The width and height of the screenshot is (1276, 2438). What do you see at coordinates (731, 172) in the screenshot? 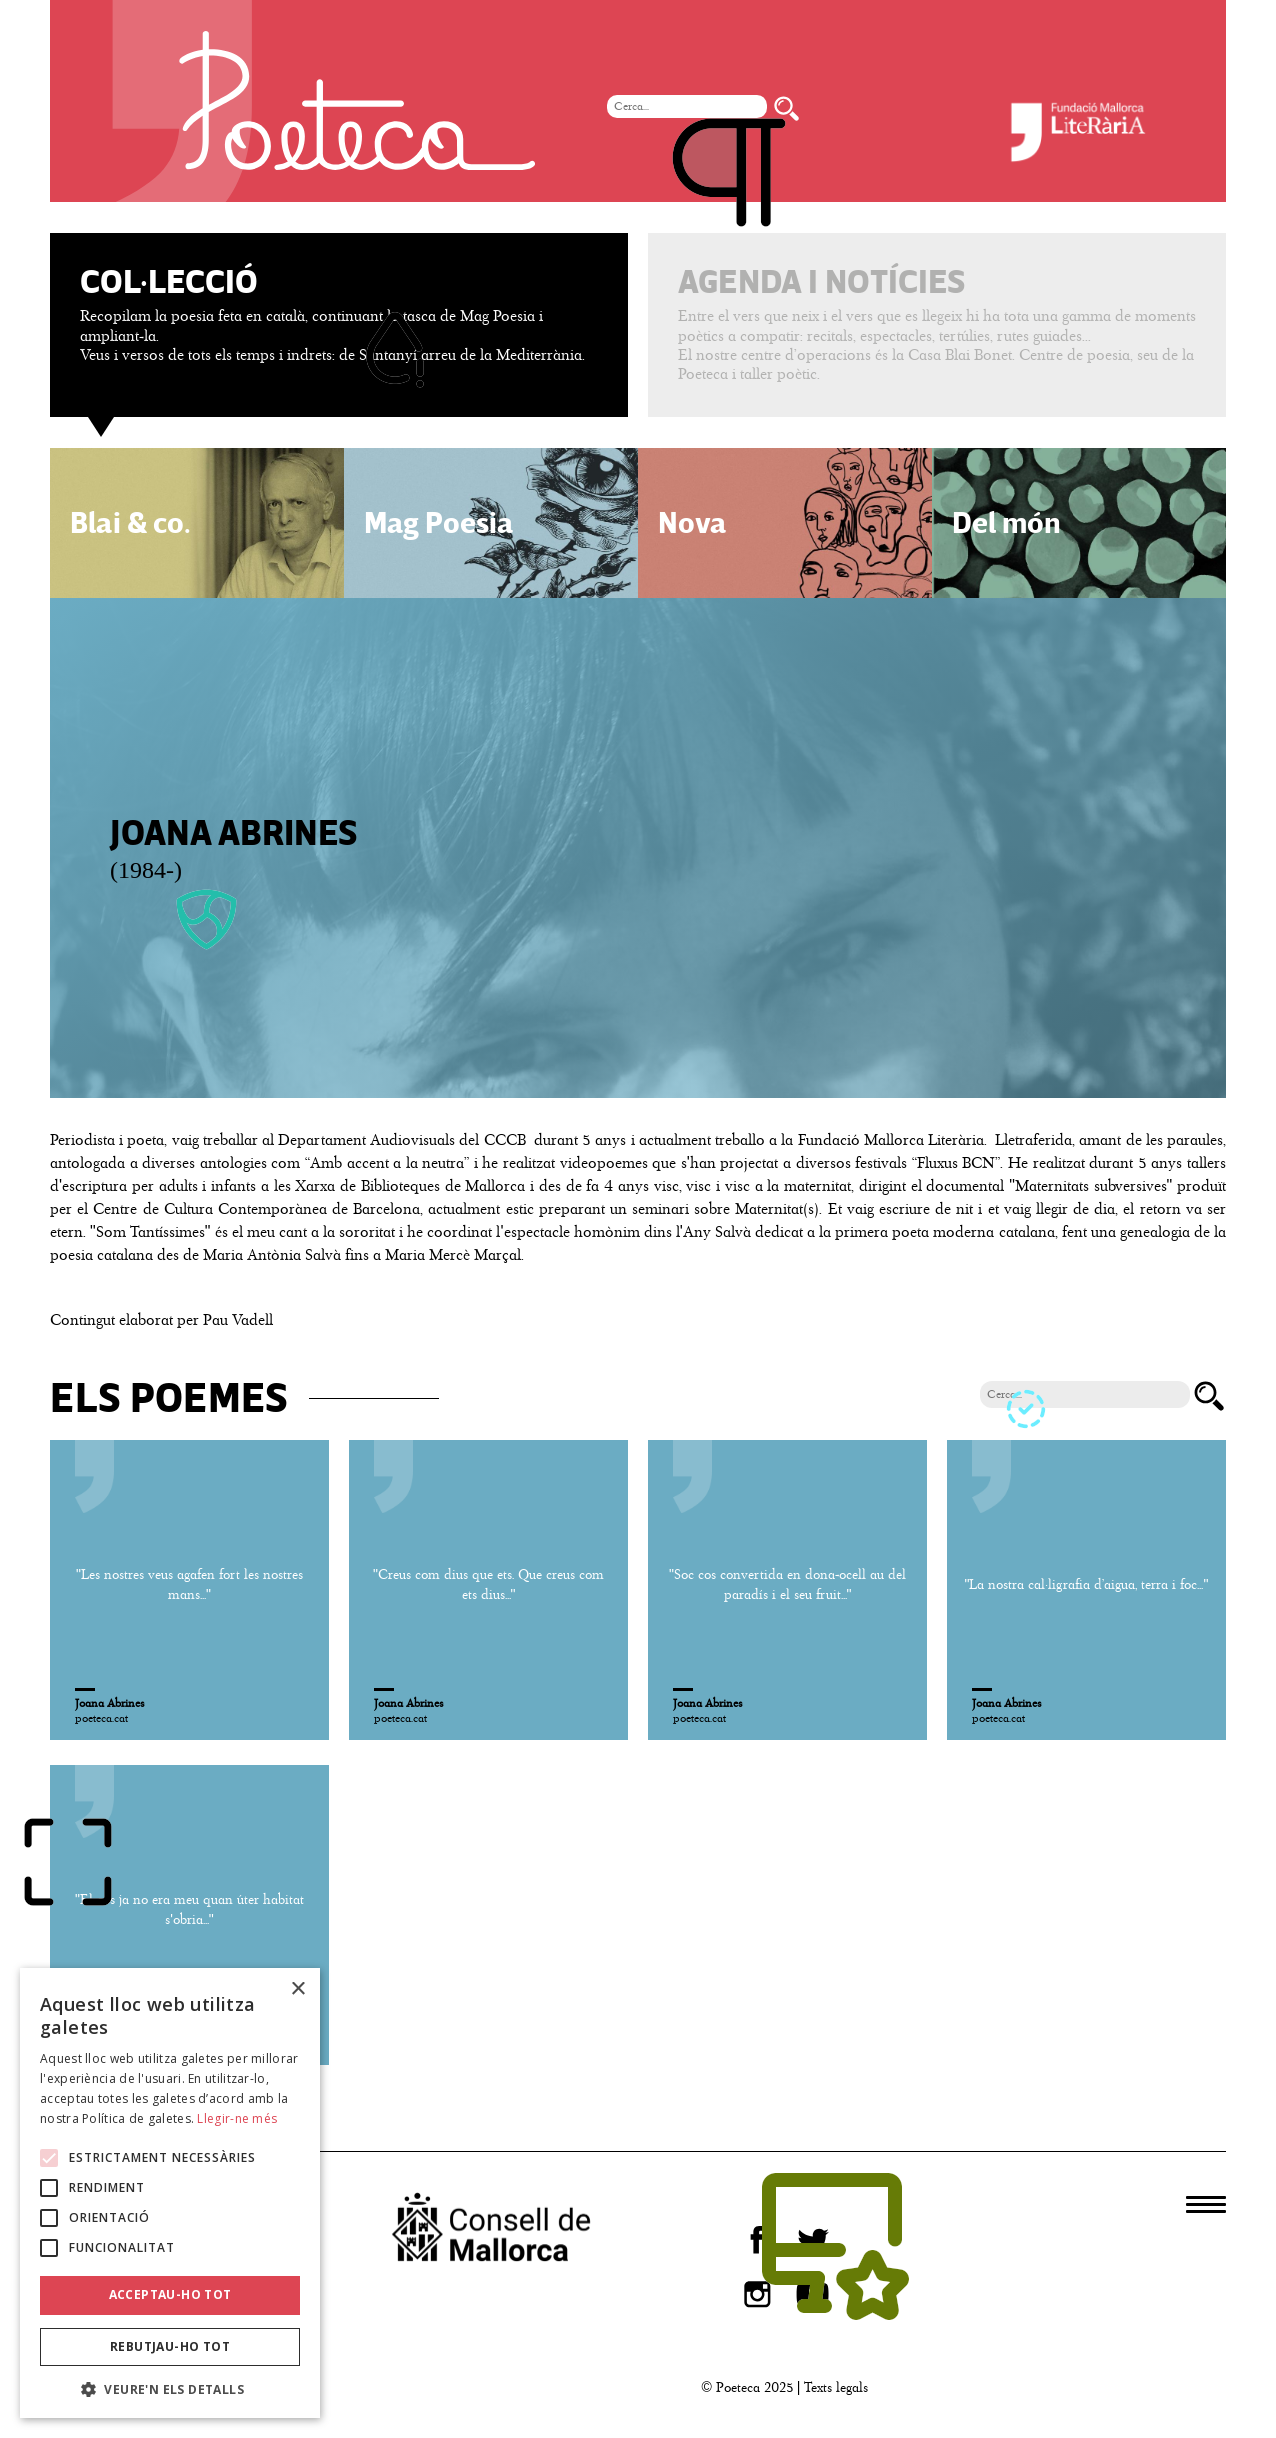
I see `insert a paragraph break` at bounding box center [731, 172].